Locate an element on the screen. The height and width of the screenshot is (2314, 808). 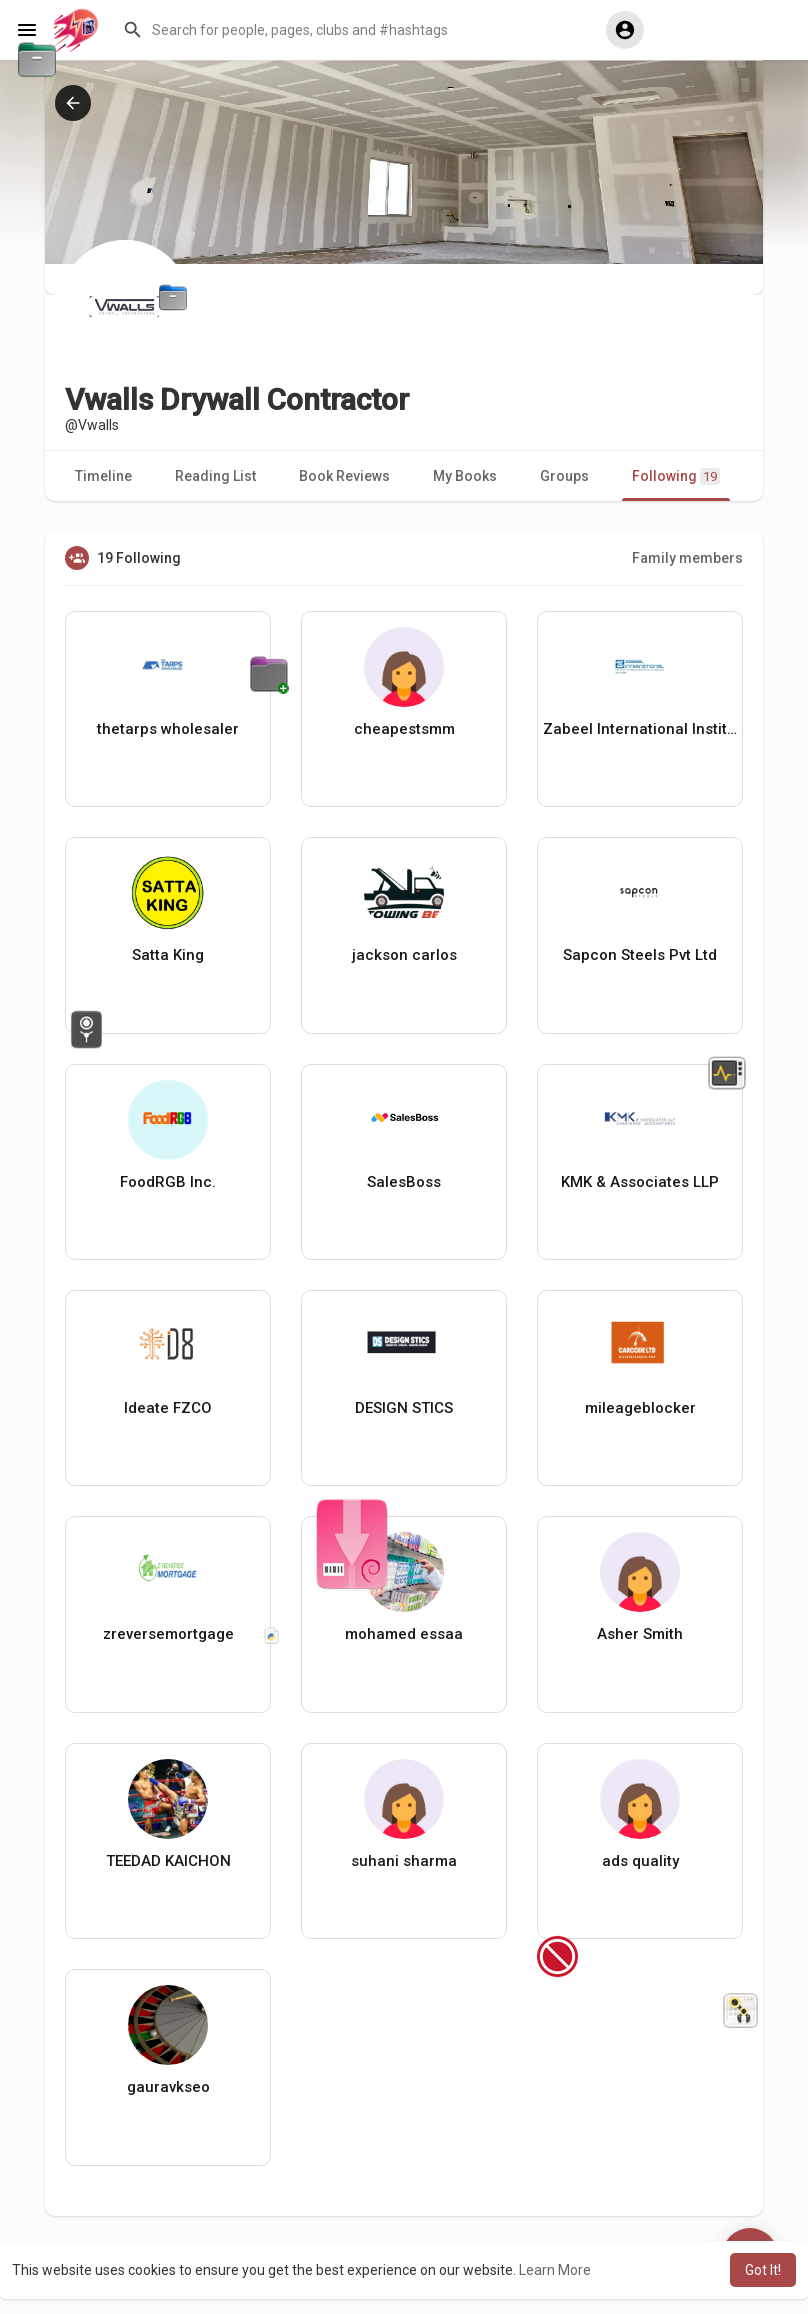
open file manager application is located at coordinates (37, 59).